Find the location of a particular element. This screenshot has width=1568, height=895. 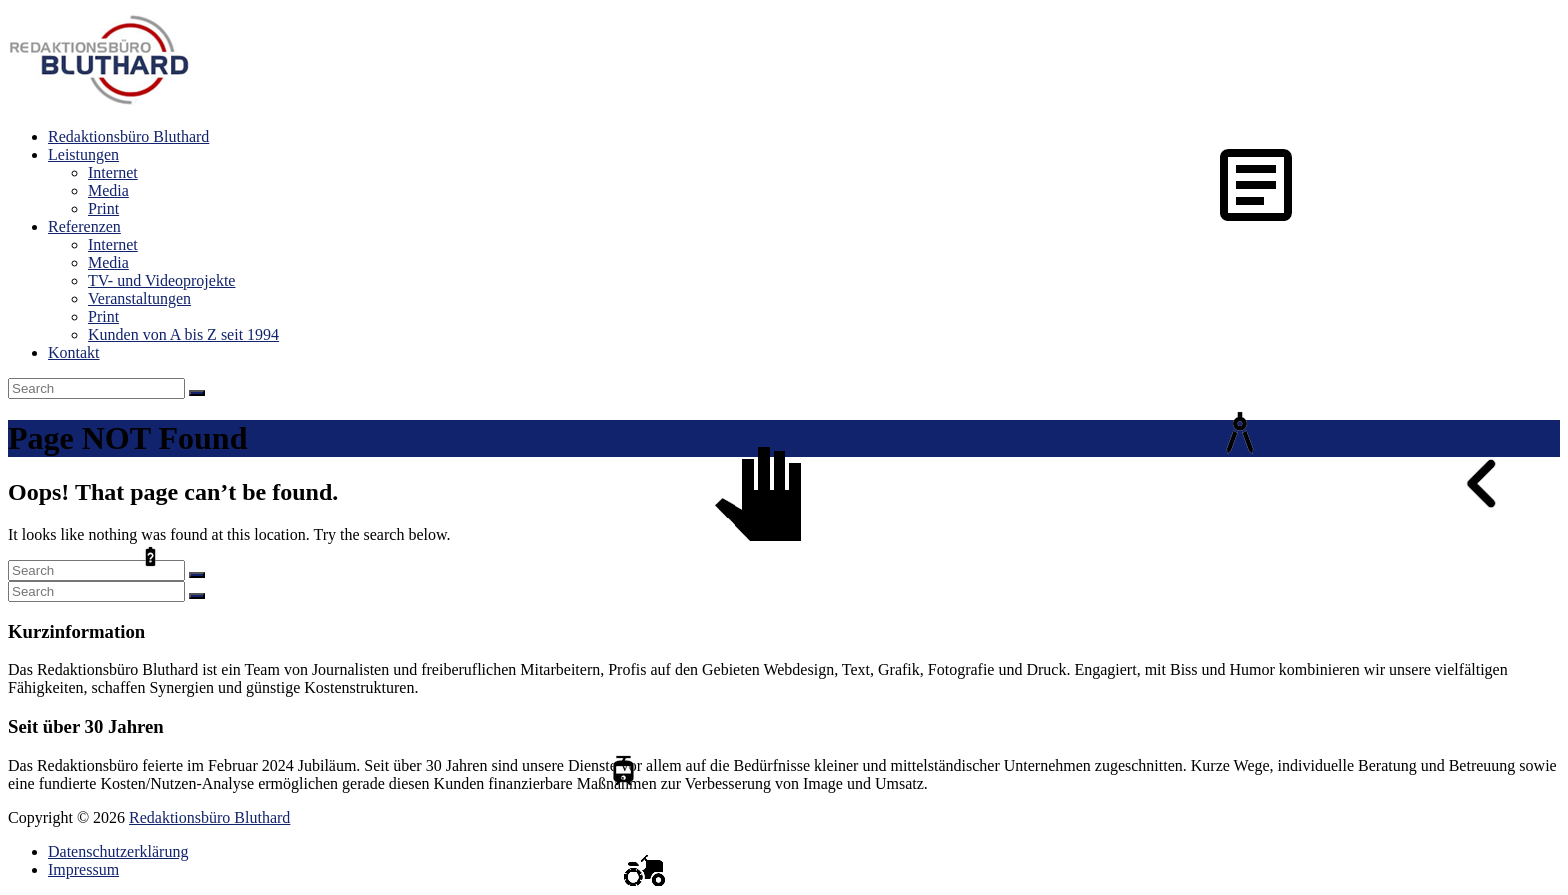

view article or document is located at coordinates (1256, 185).